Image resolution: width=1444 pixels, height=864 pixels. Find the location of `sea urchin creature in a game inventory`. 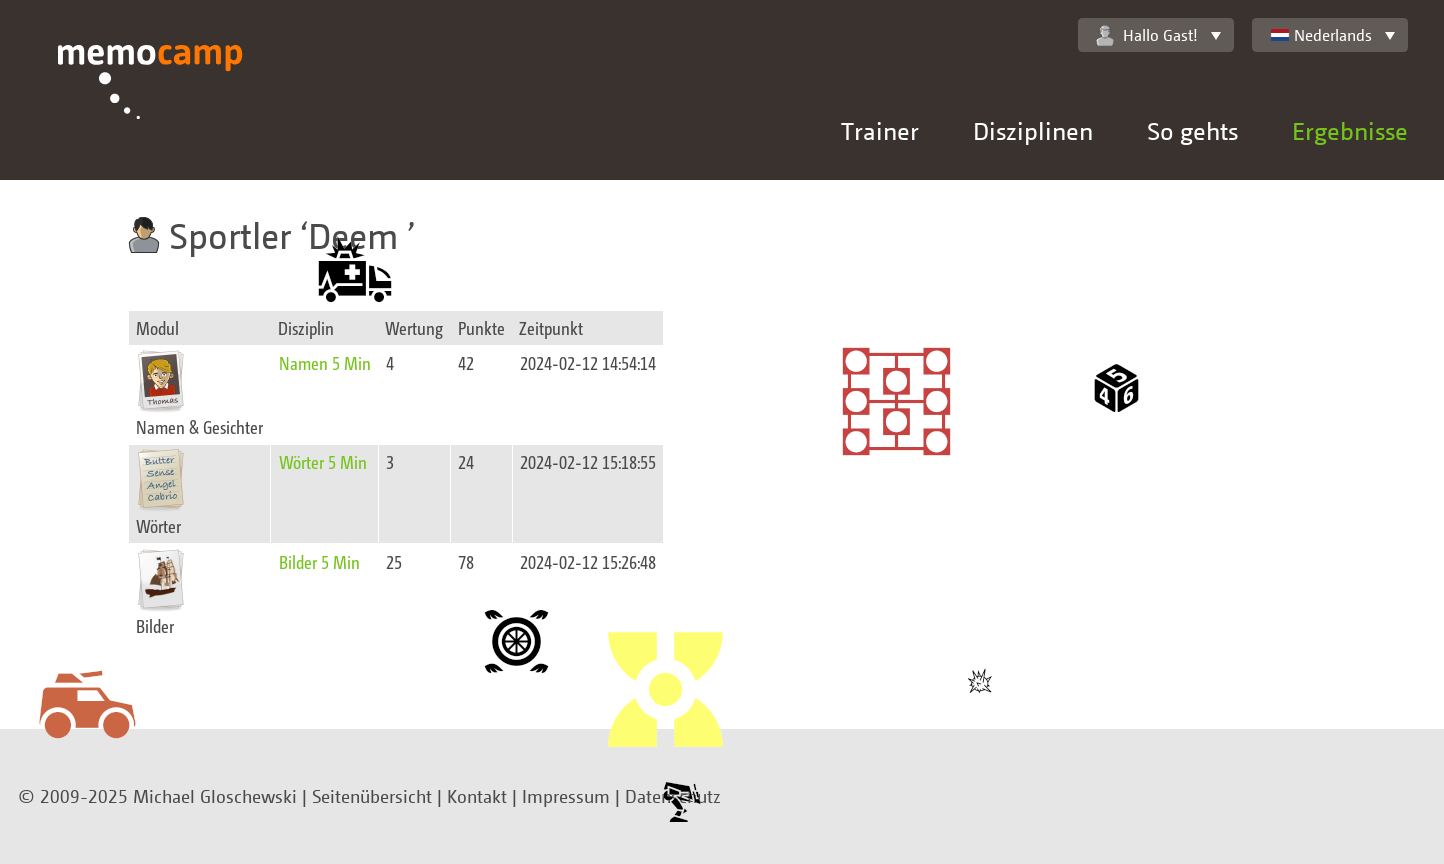

sea urchin creature in a game inventory is located at coordinates (980, 681).